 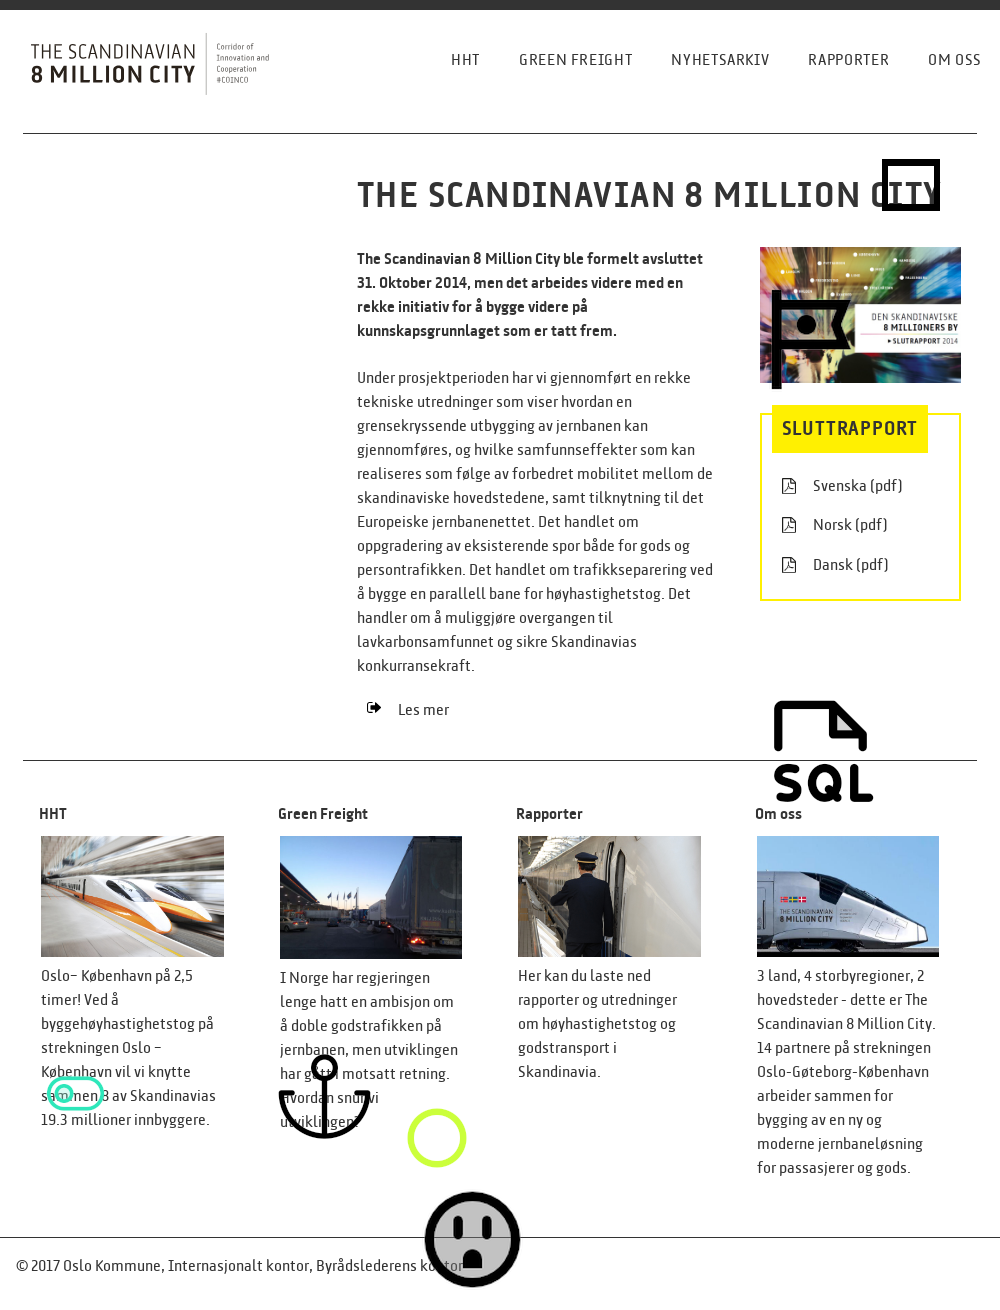 What do you see at coordinates (437, 1138) in the screenshot?
I see `unselected radio button or checkbox option` at bounding box center [437, 1138].